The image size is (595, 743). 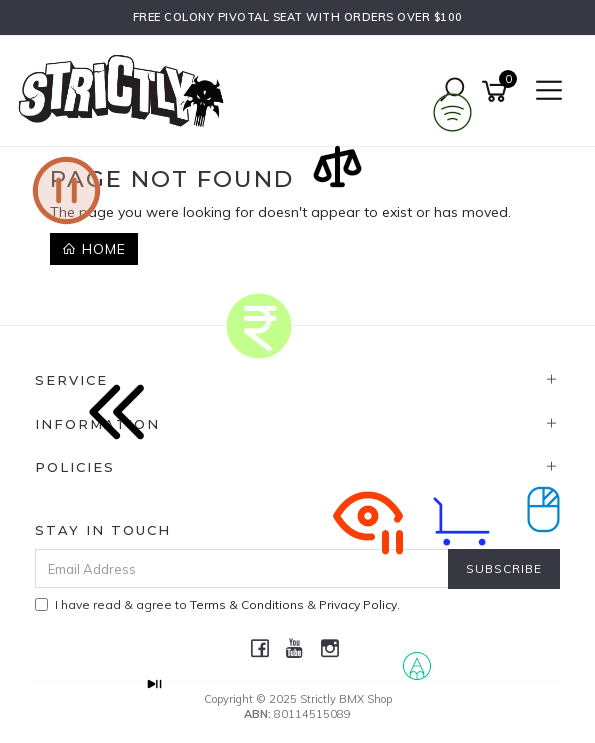 I want to click on pause media playback, so click(x=66, y=190).